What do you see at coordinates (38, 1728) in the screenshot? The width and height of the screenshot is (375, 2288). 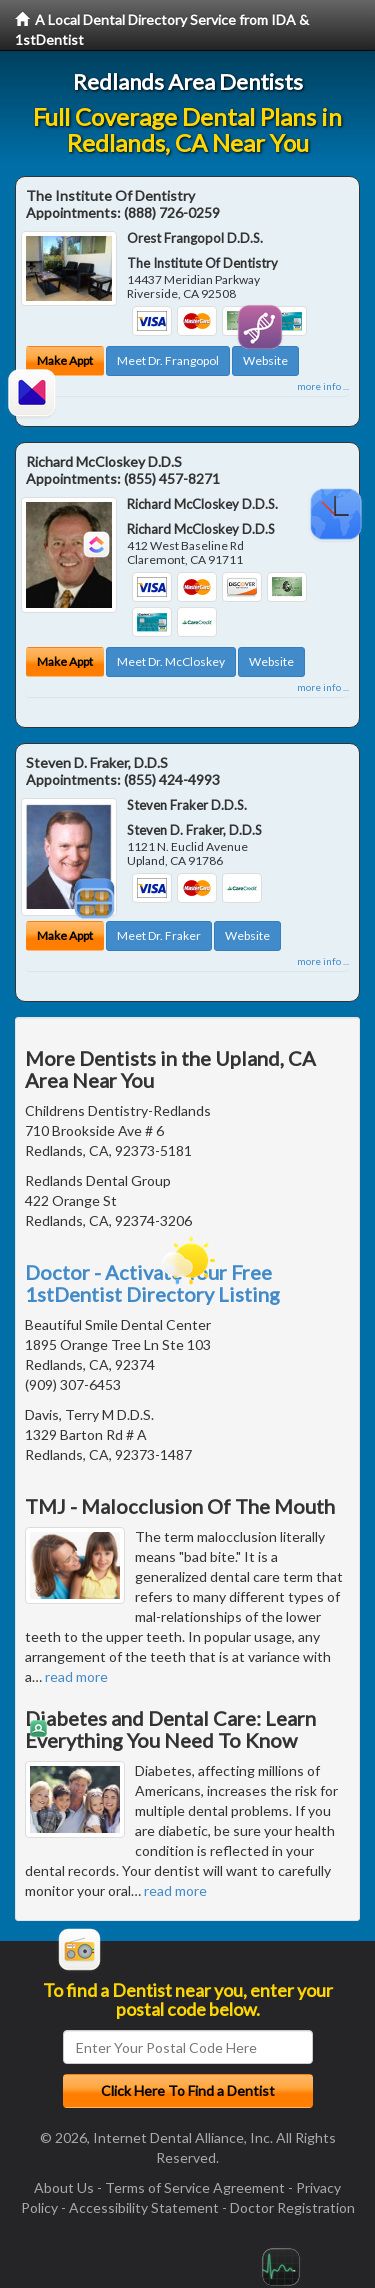 I see `open renderdoc graphics debugging application` at bounding box center [38, 1728].